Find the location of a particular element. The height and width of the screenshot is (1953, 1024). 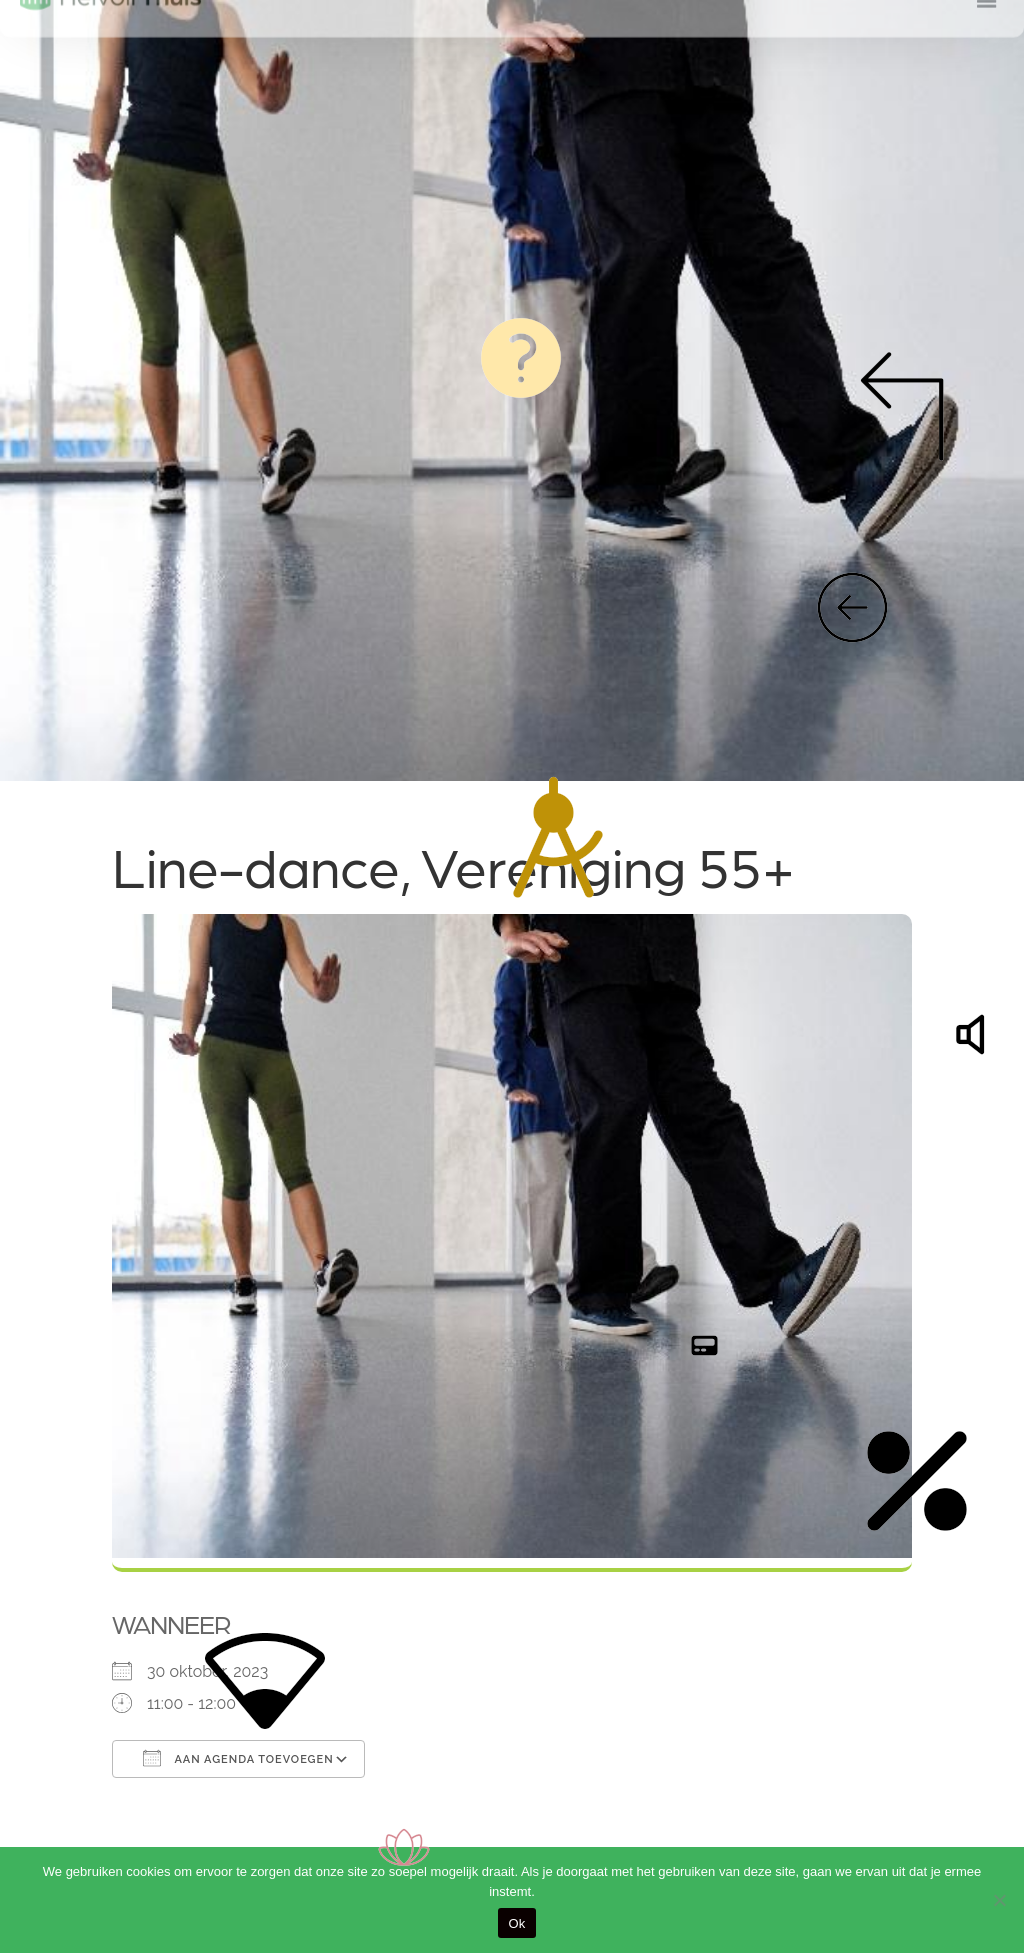

speaker with no audio output is located at coordinates (977, 1034).